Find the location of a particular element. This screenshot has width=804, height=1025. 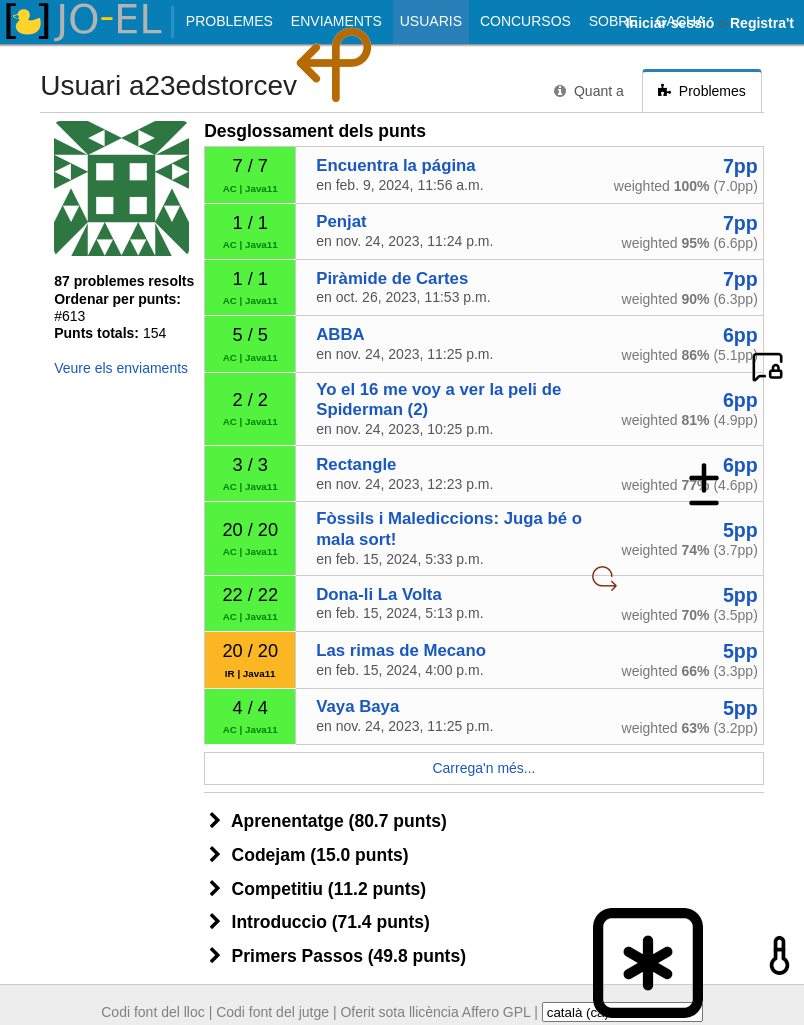

undo or go back to previous state is located at coordinates (332, 63).